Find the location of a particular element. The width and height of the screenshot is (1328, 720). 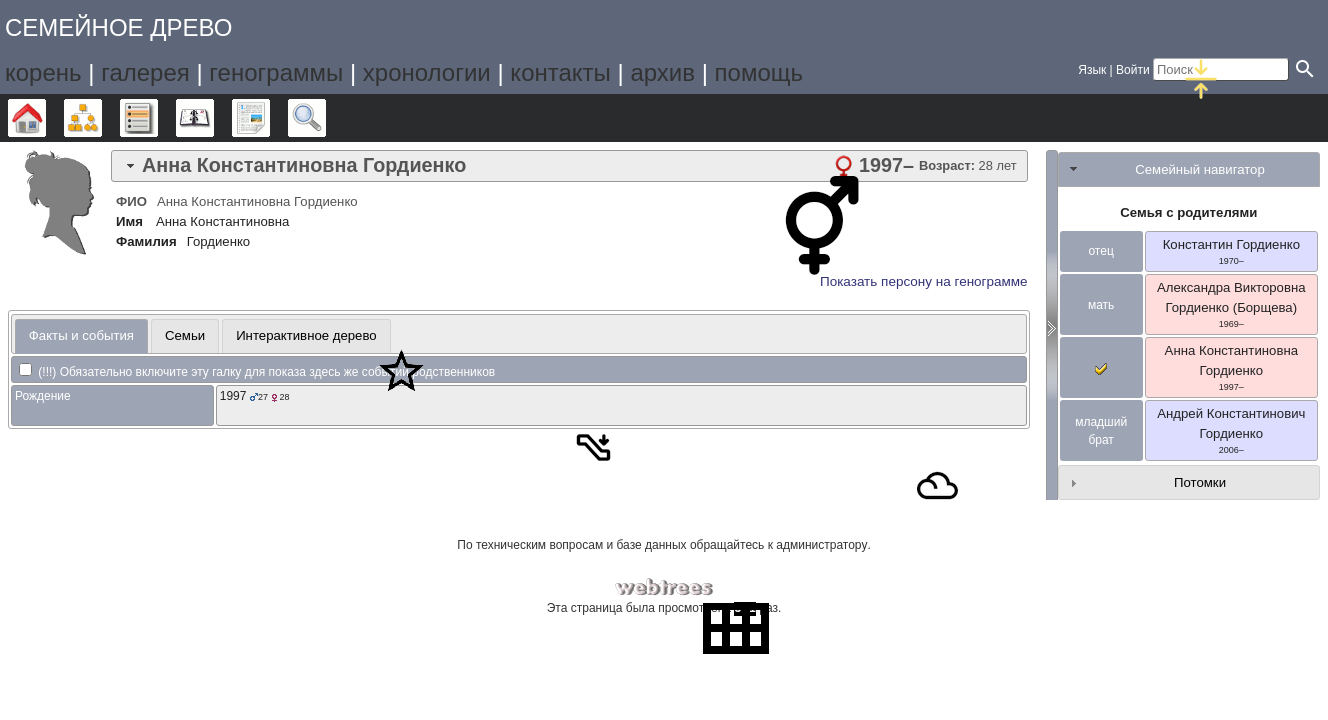

collapse content vertically is located at coordinates (1201, 79).